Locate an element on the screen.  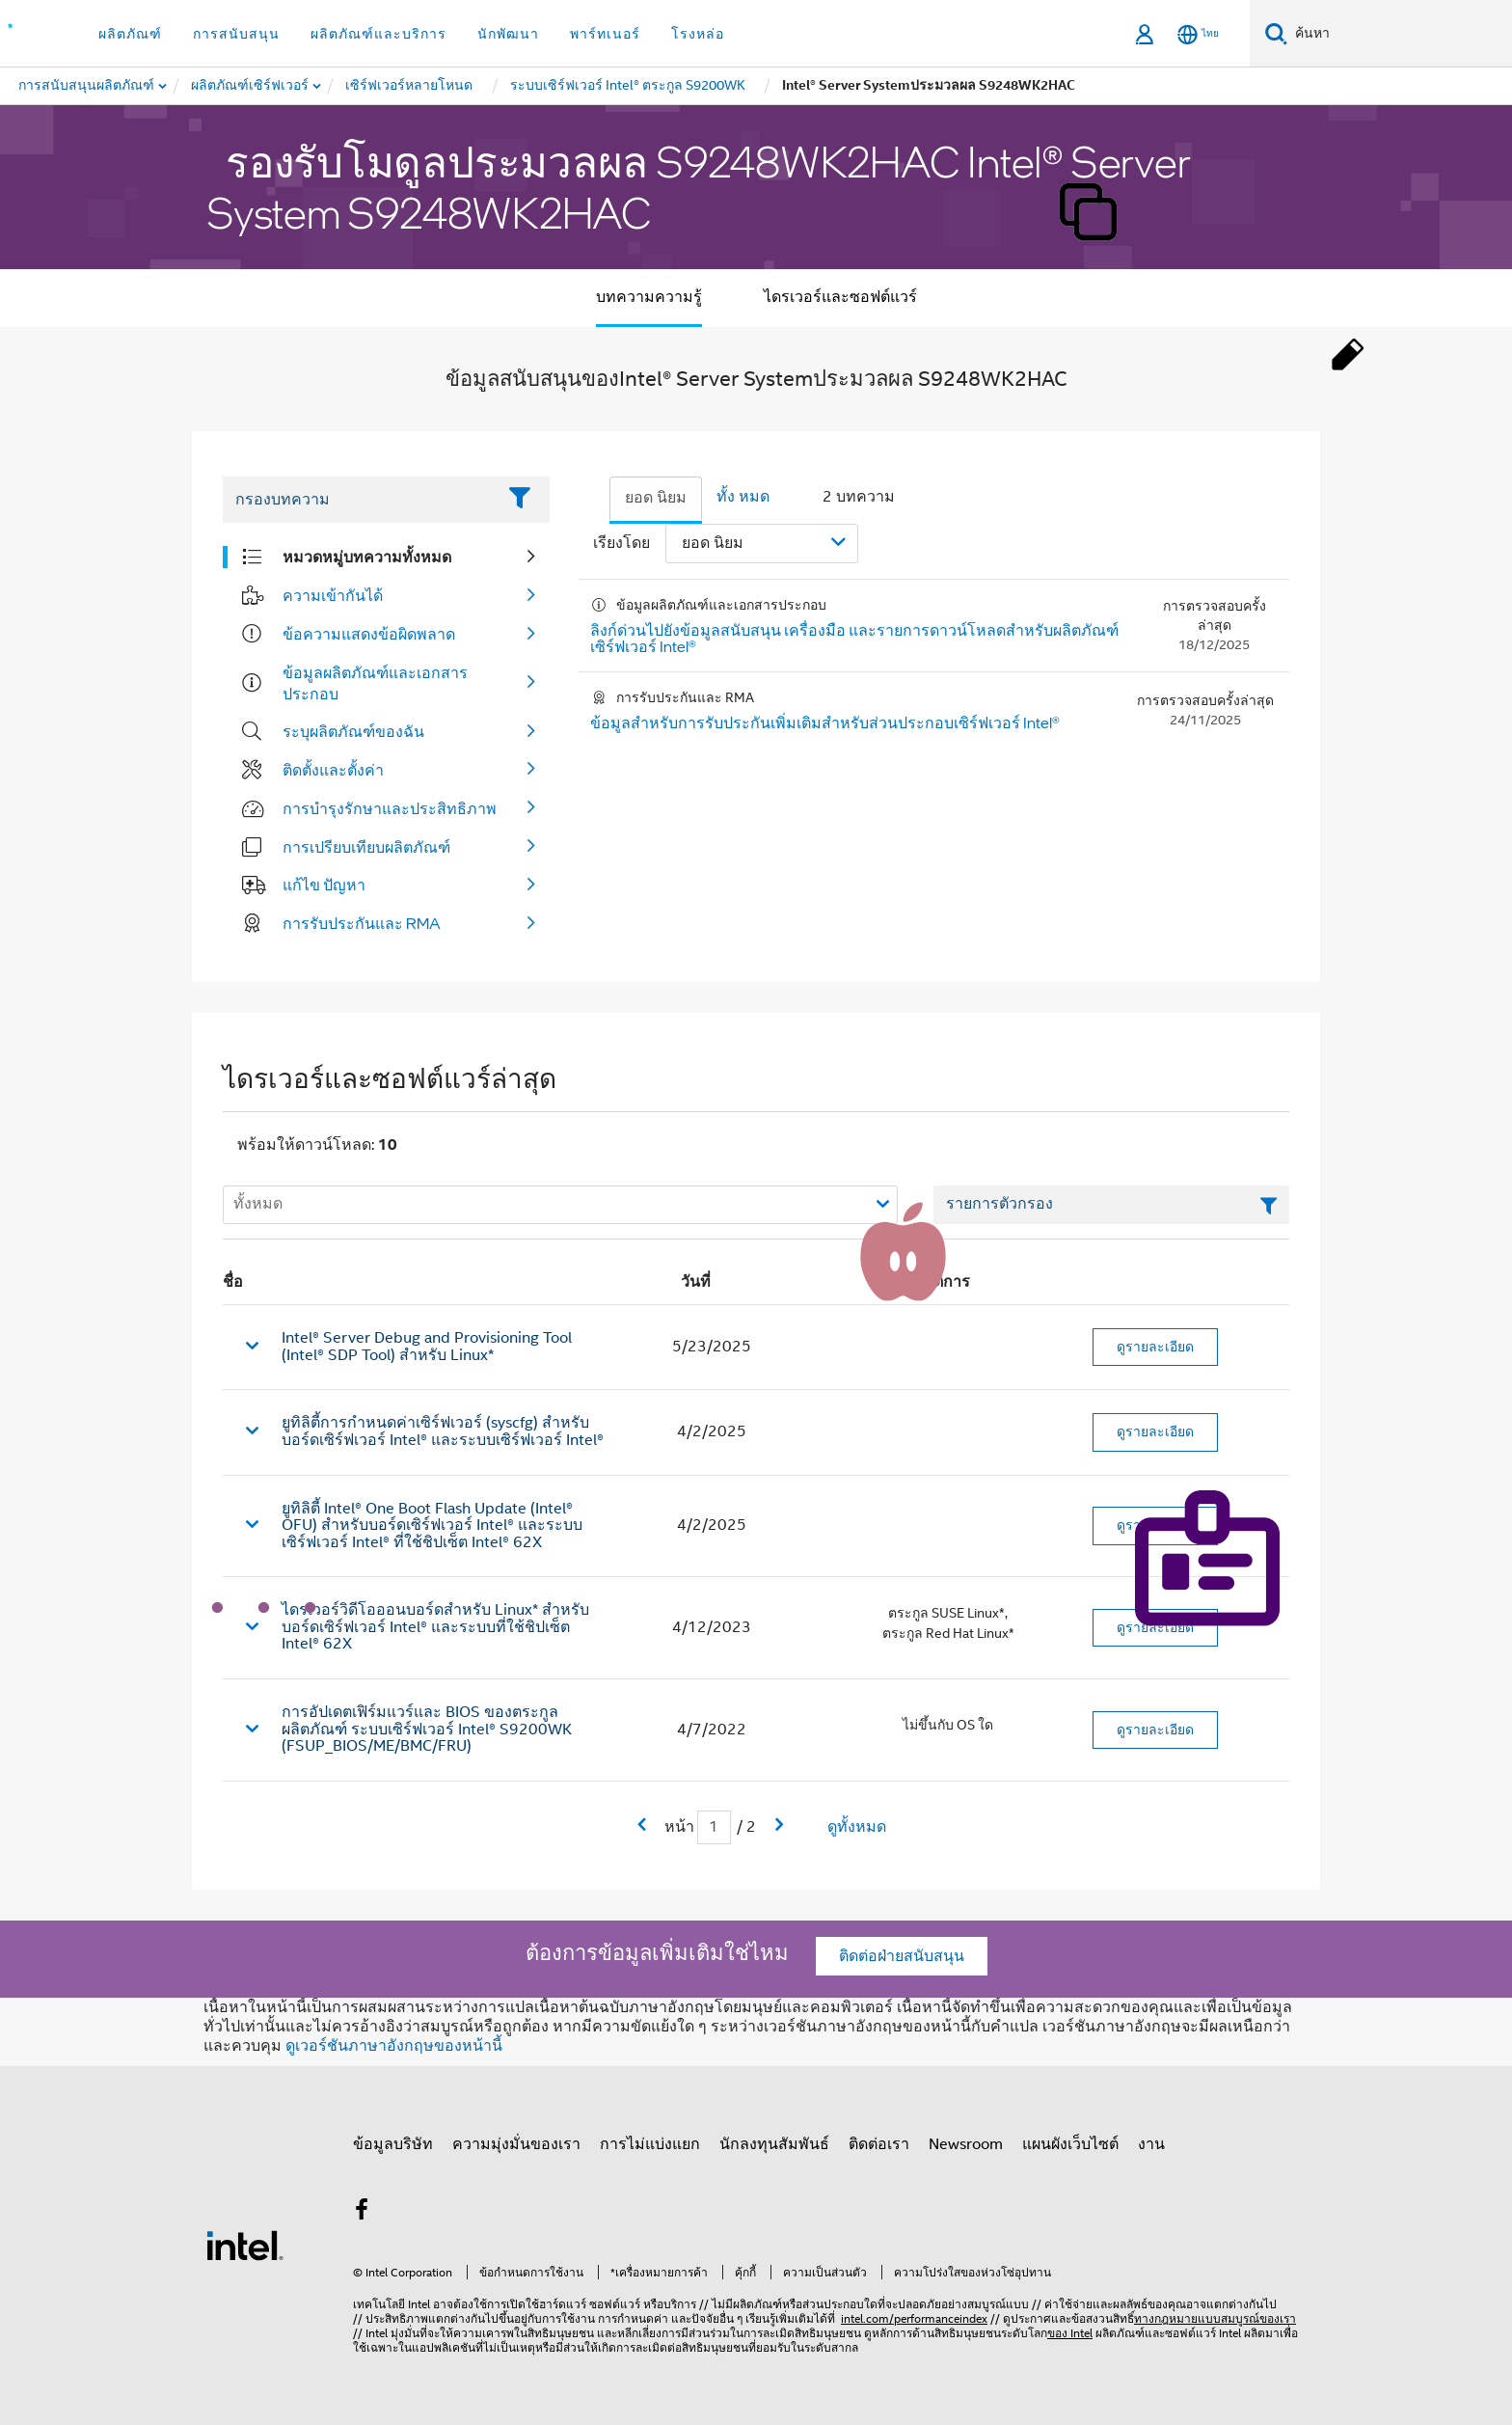
edit content or text is located at coordinates (1347, 355).